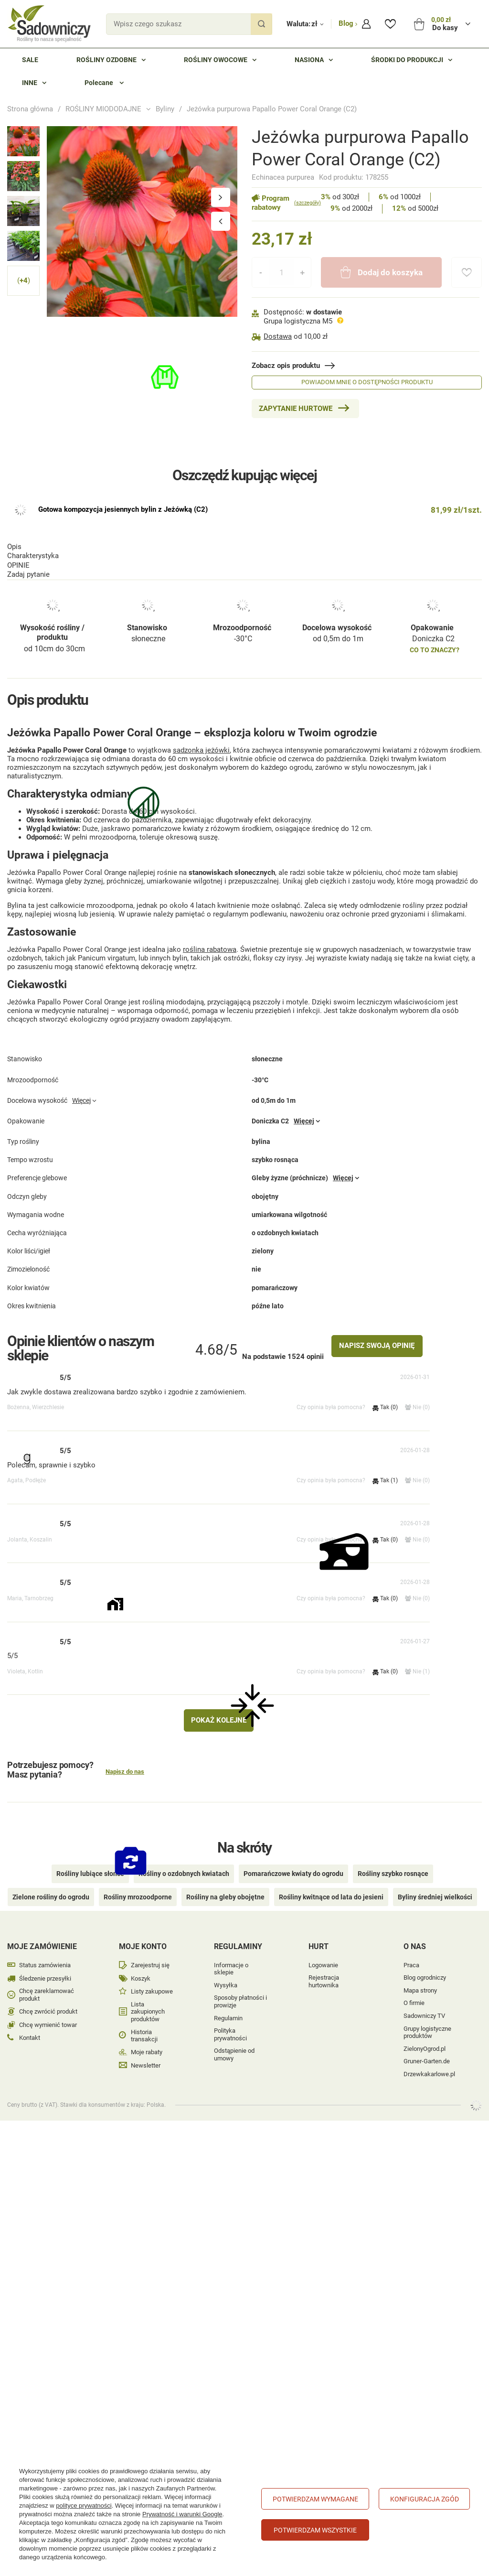  Describe the element at coordinates (165, 377) in the screenshot. I see `browse clothing or apparel items` at that location.